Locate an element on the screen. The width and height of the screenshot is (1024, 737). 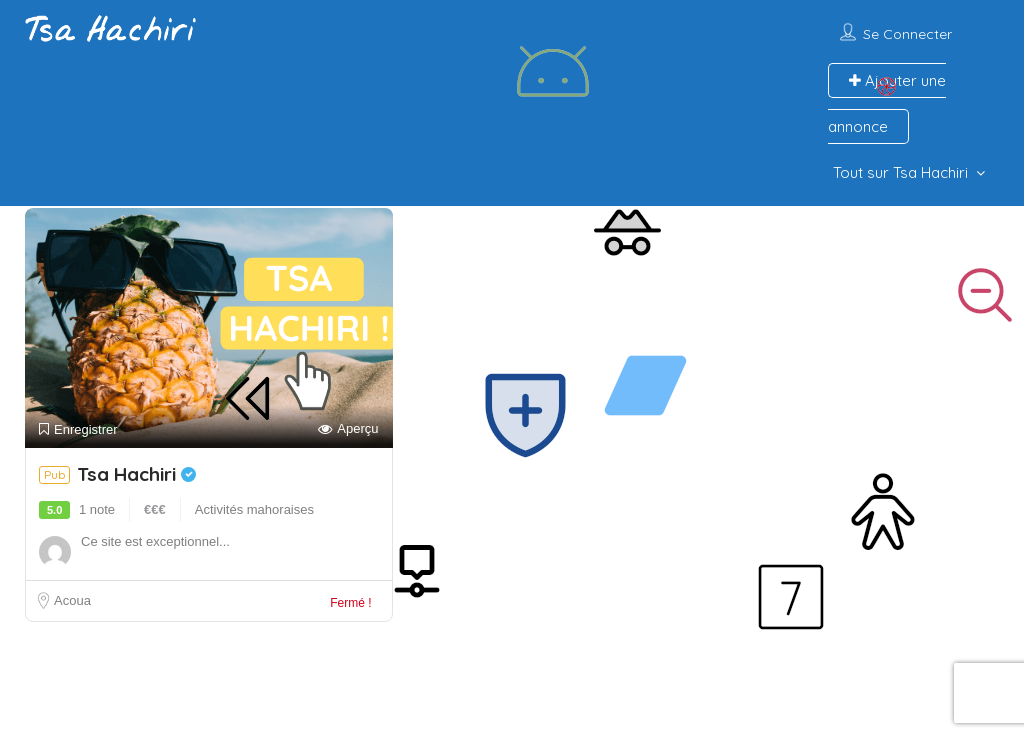
view event details on timeline is located at coordinates (417, 570).